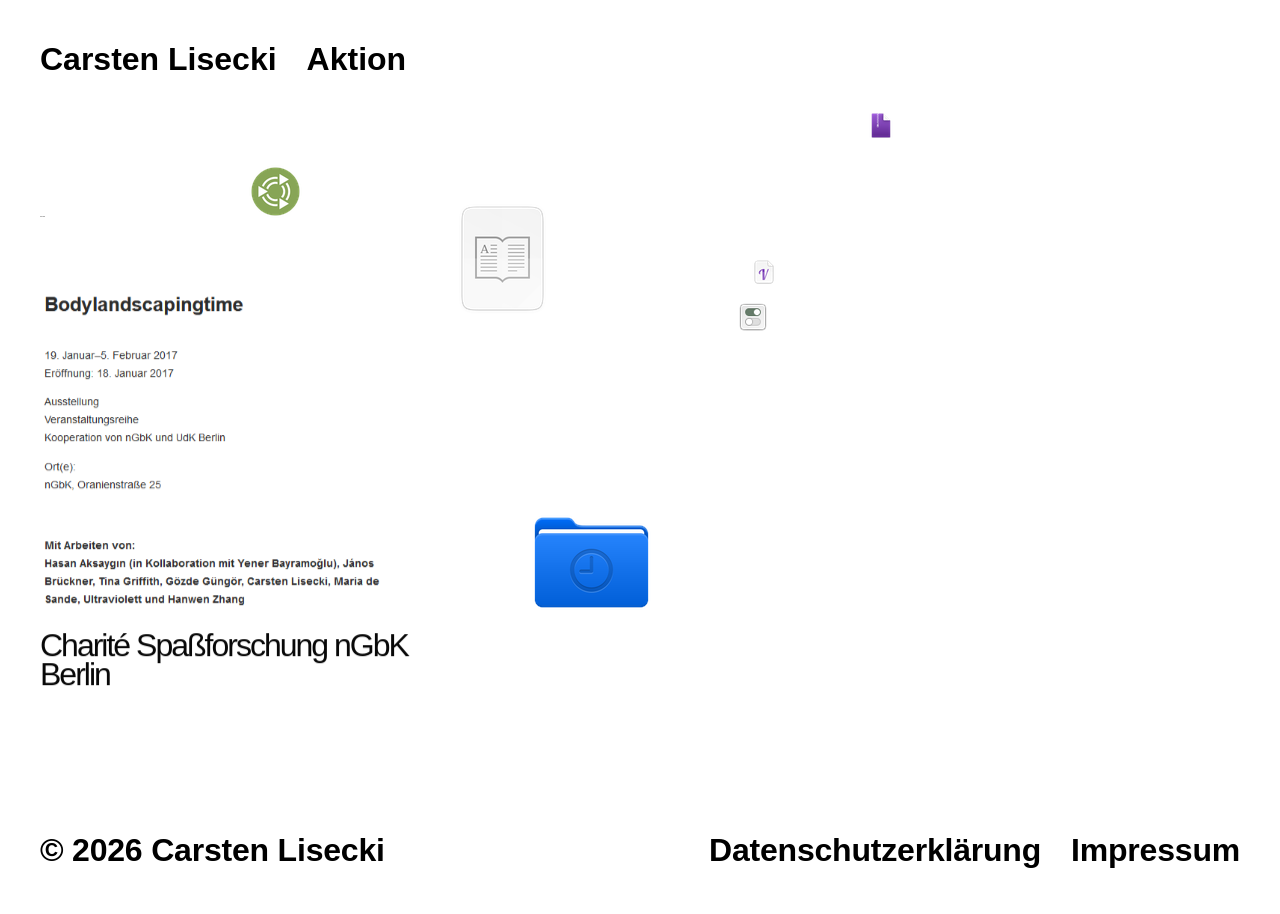  Describe the element at coordinates (764, 272) in the screenshot. I see `vala source code file` at that location.